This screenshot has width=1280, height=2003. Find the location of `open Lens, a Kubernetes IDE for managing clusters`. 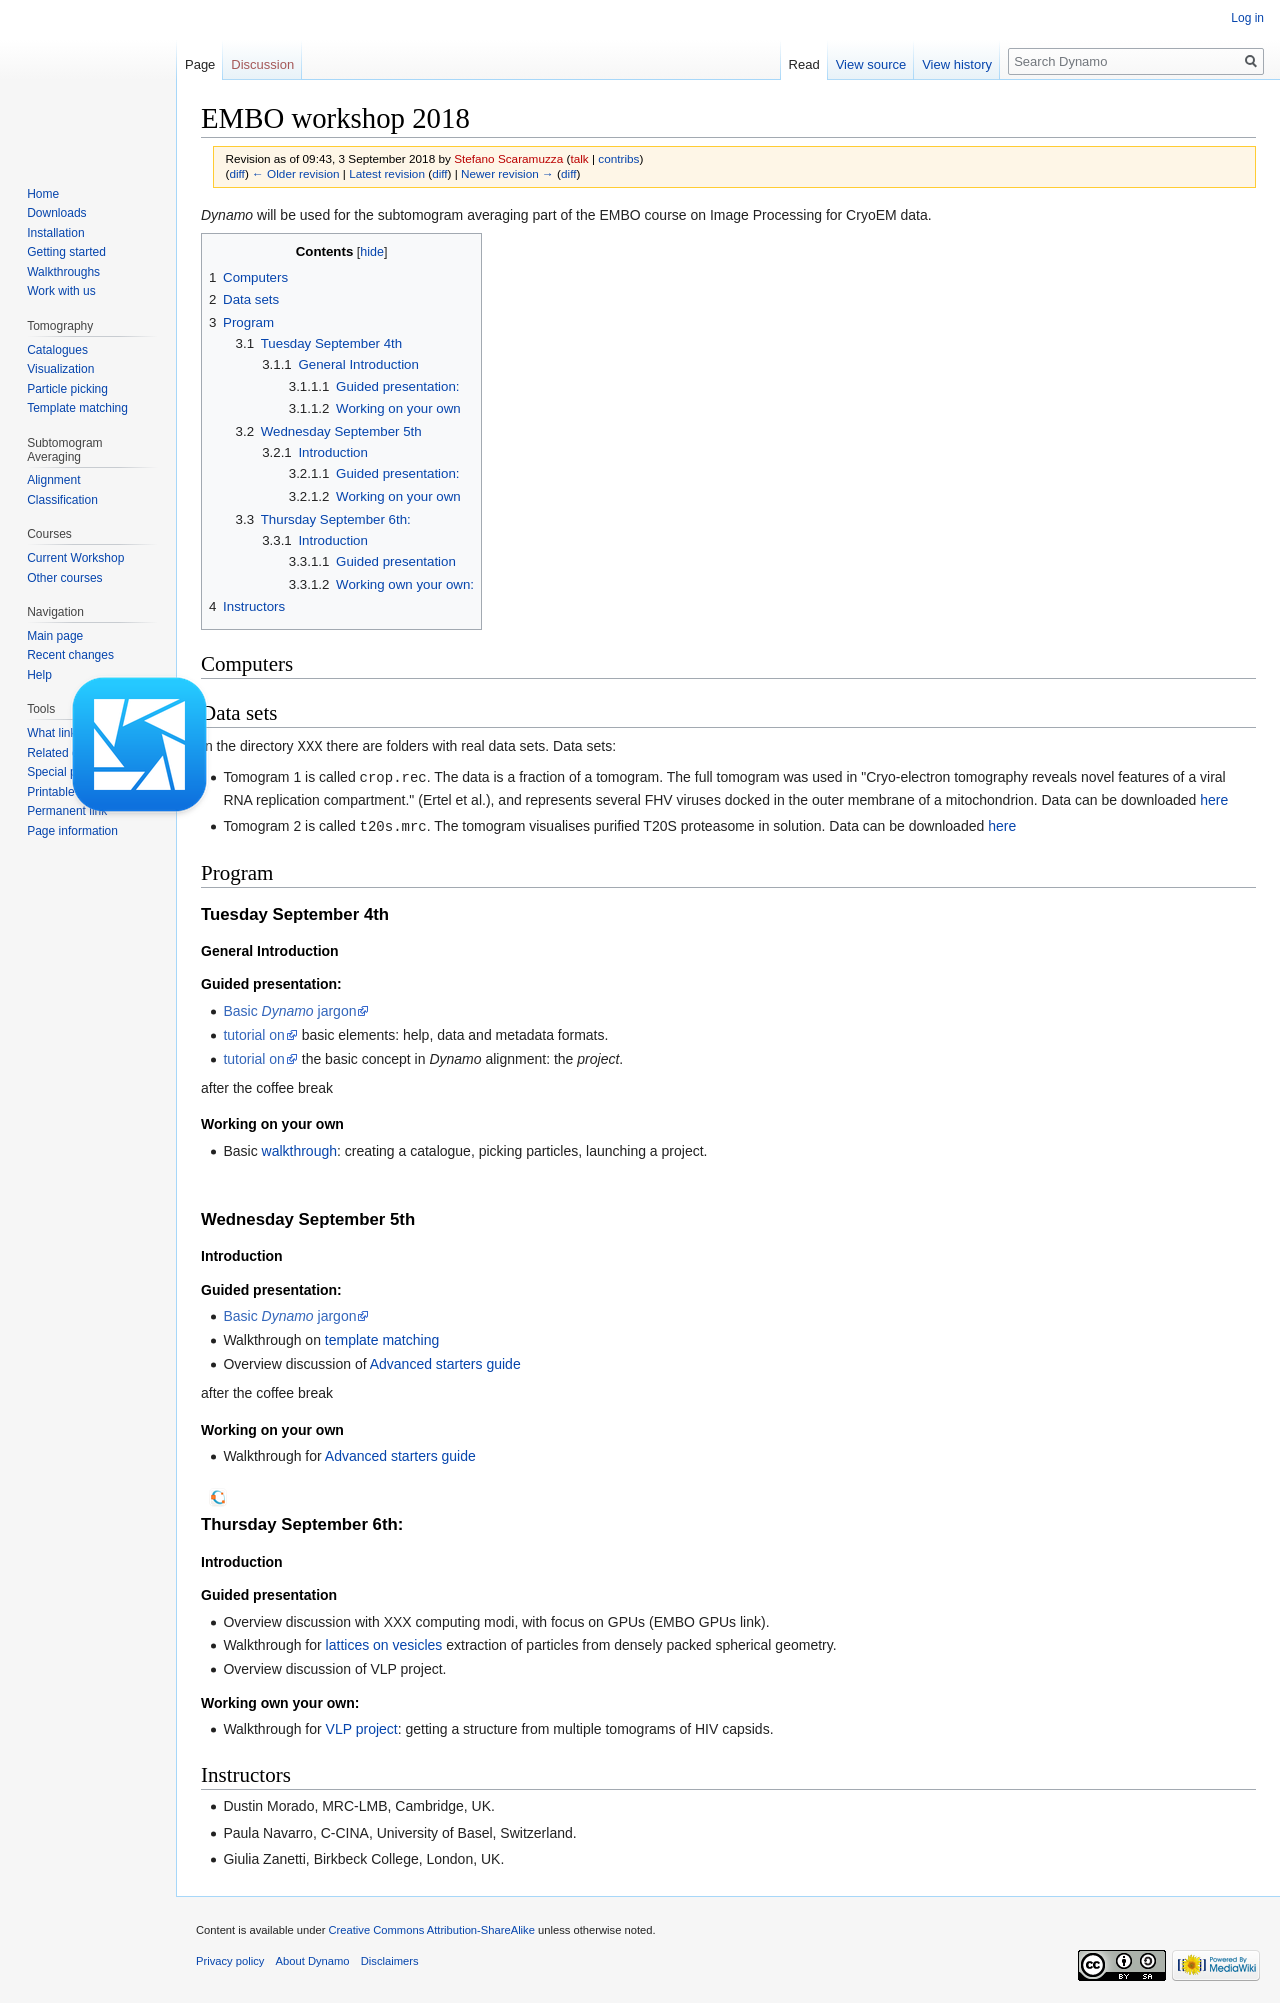

open Lens, a Kubernetes IDE for managing clusters is located at coordinates (139, 744).